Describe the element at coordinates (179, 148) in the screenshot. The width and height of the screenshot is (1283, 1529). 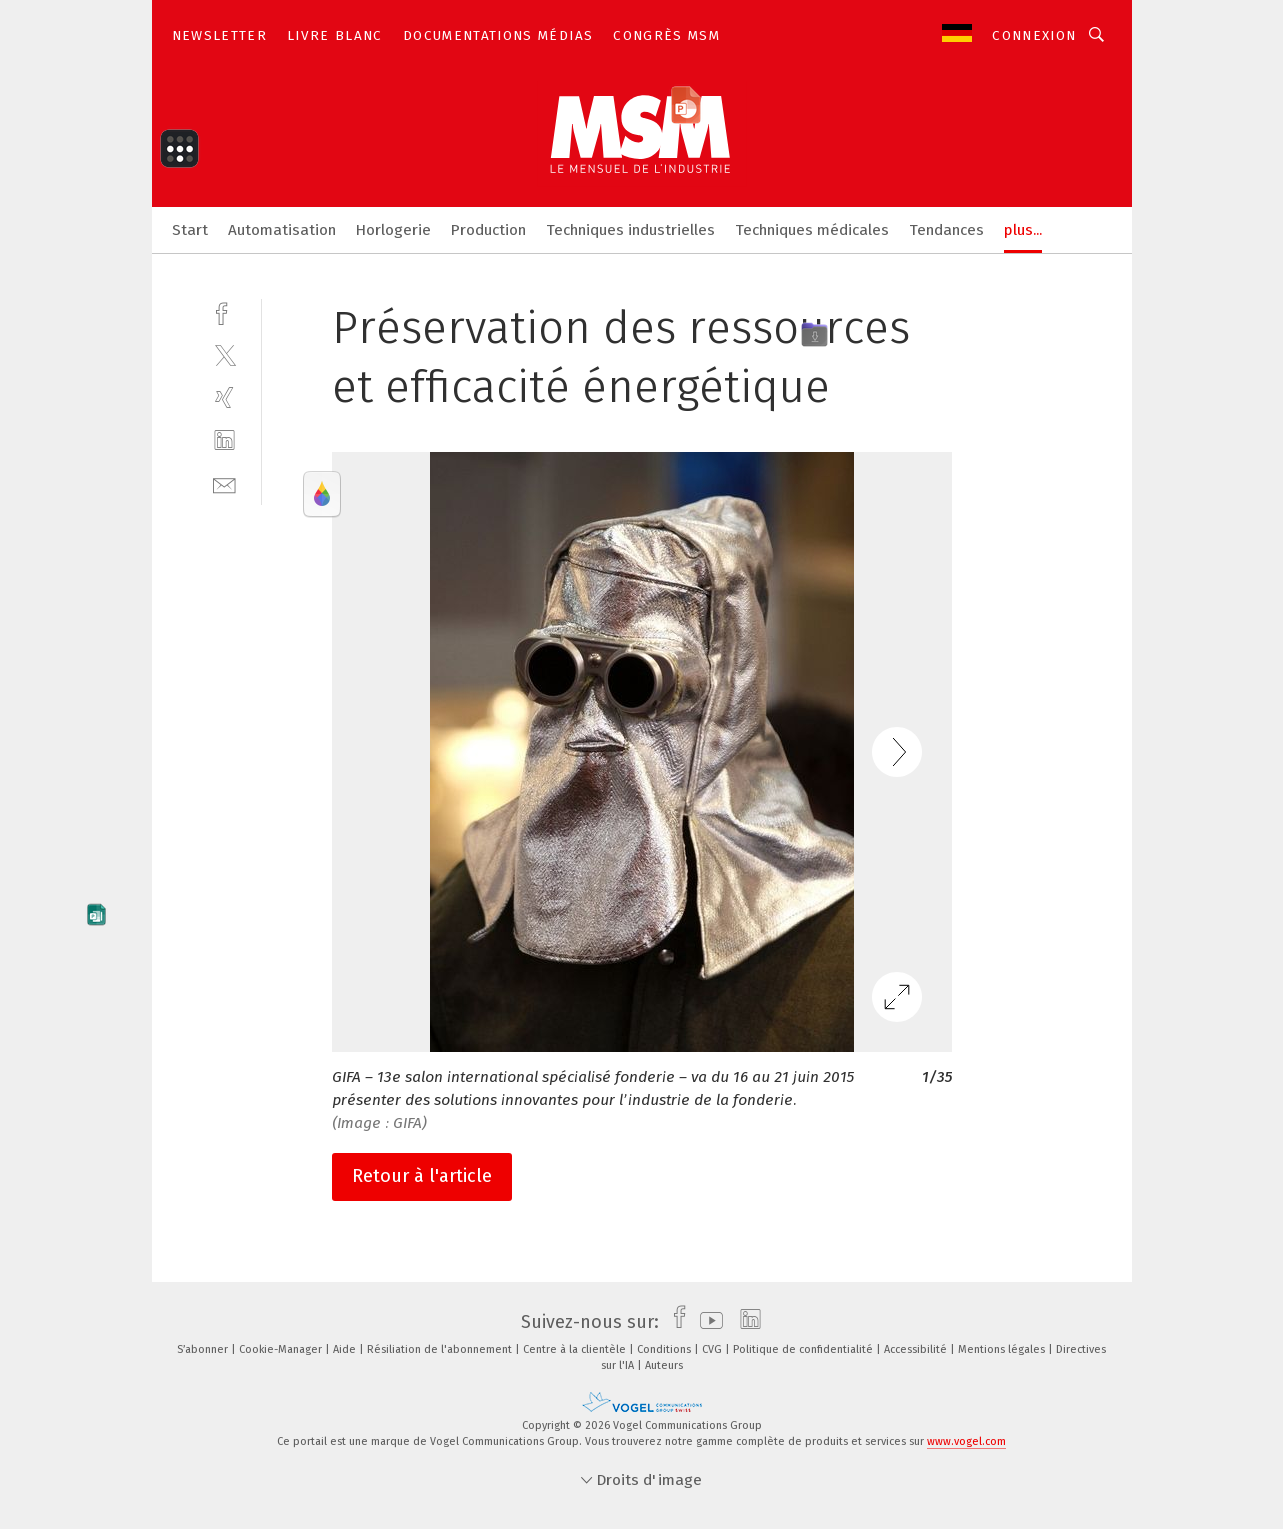
I see `open Tailscale VPN settings` at that location.